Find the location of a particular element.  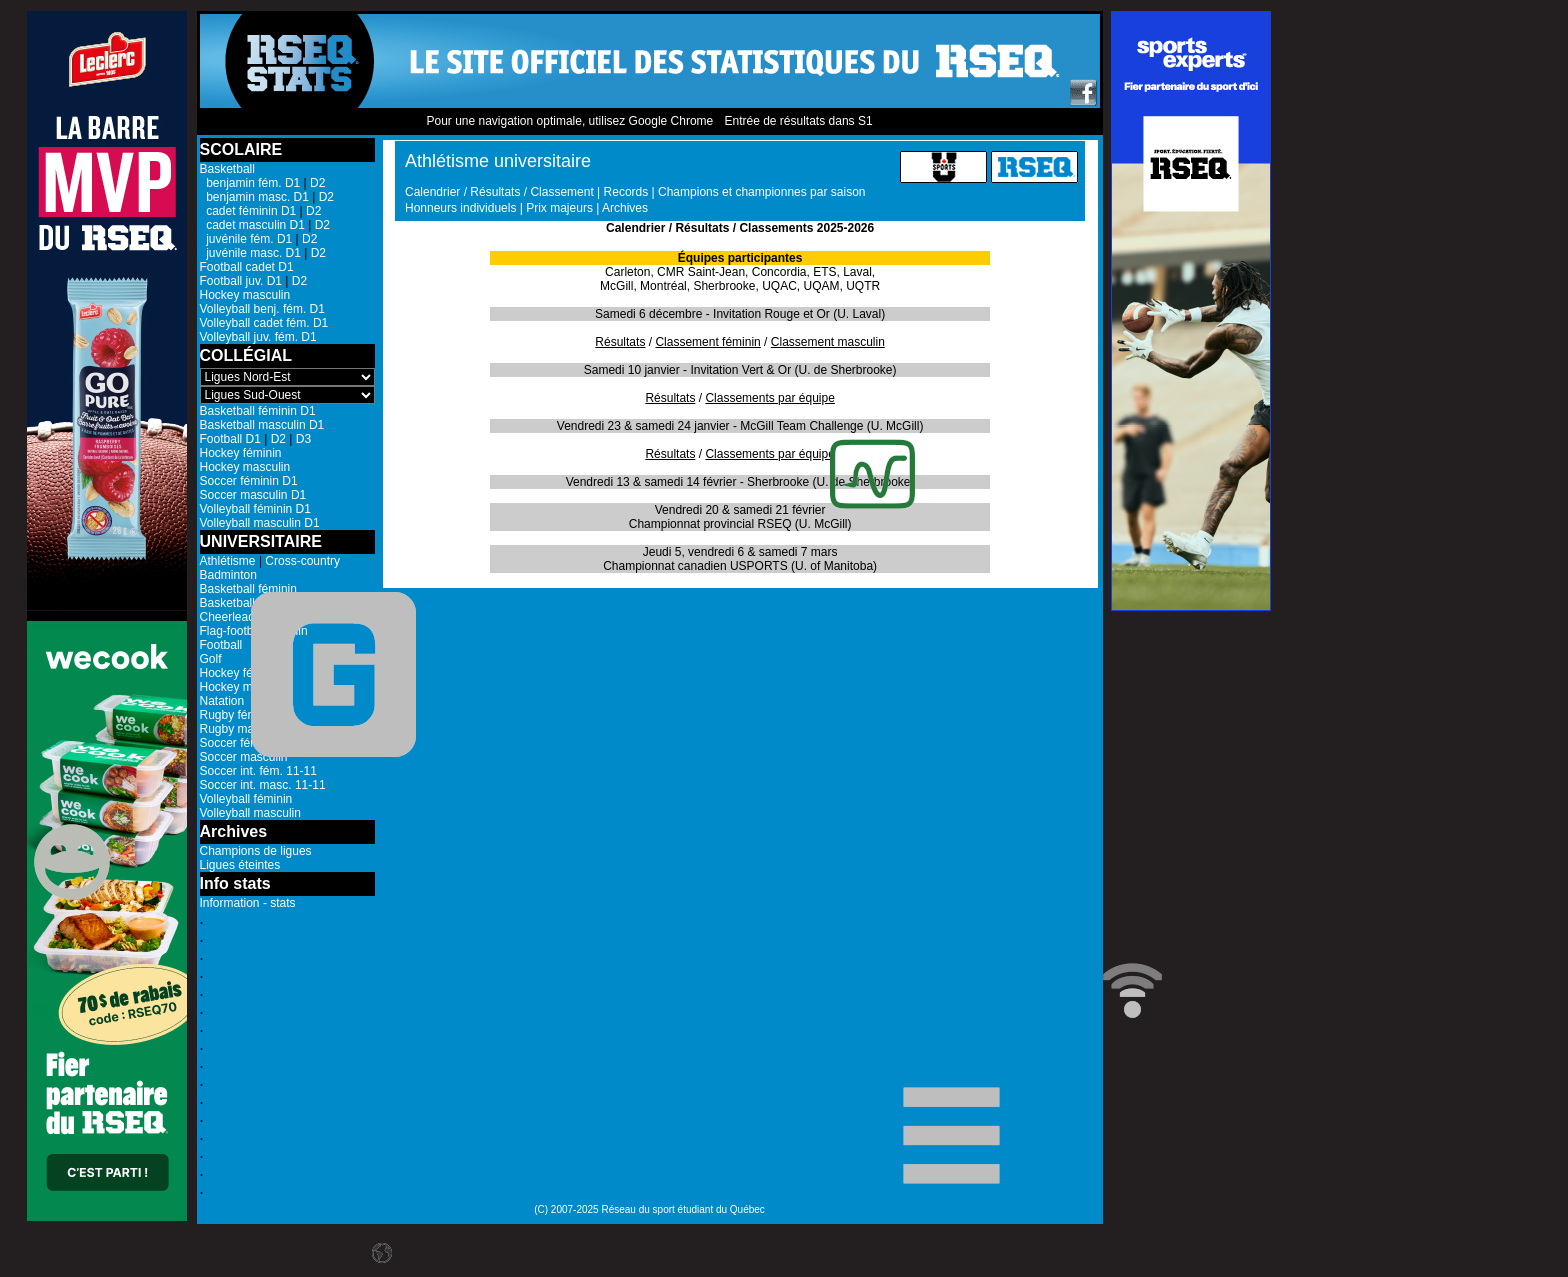

indicates moderate wireless signal strength is located at coordinates (1132, 988).